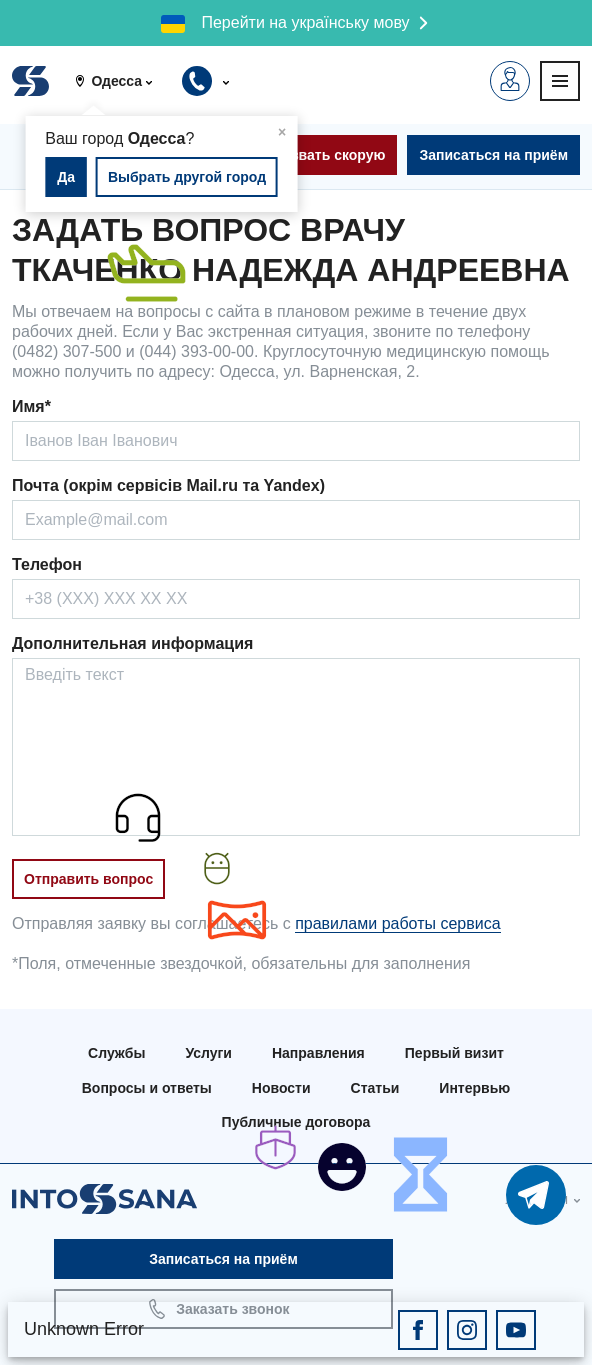 The image size is (592, 1365). Describe the element at coordinates (420, 1174) in the screenshot. I see `indicates a process is in progress or loading` at that location.